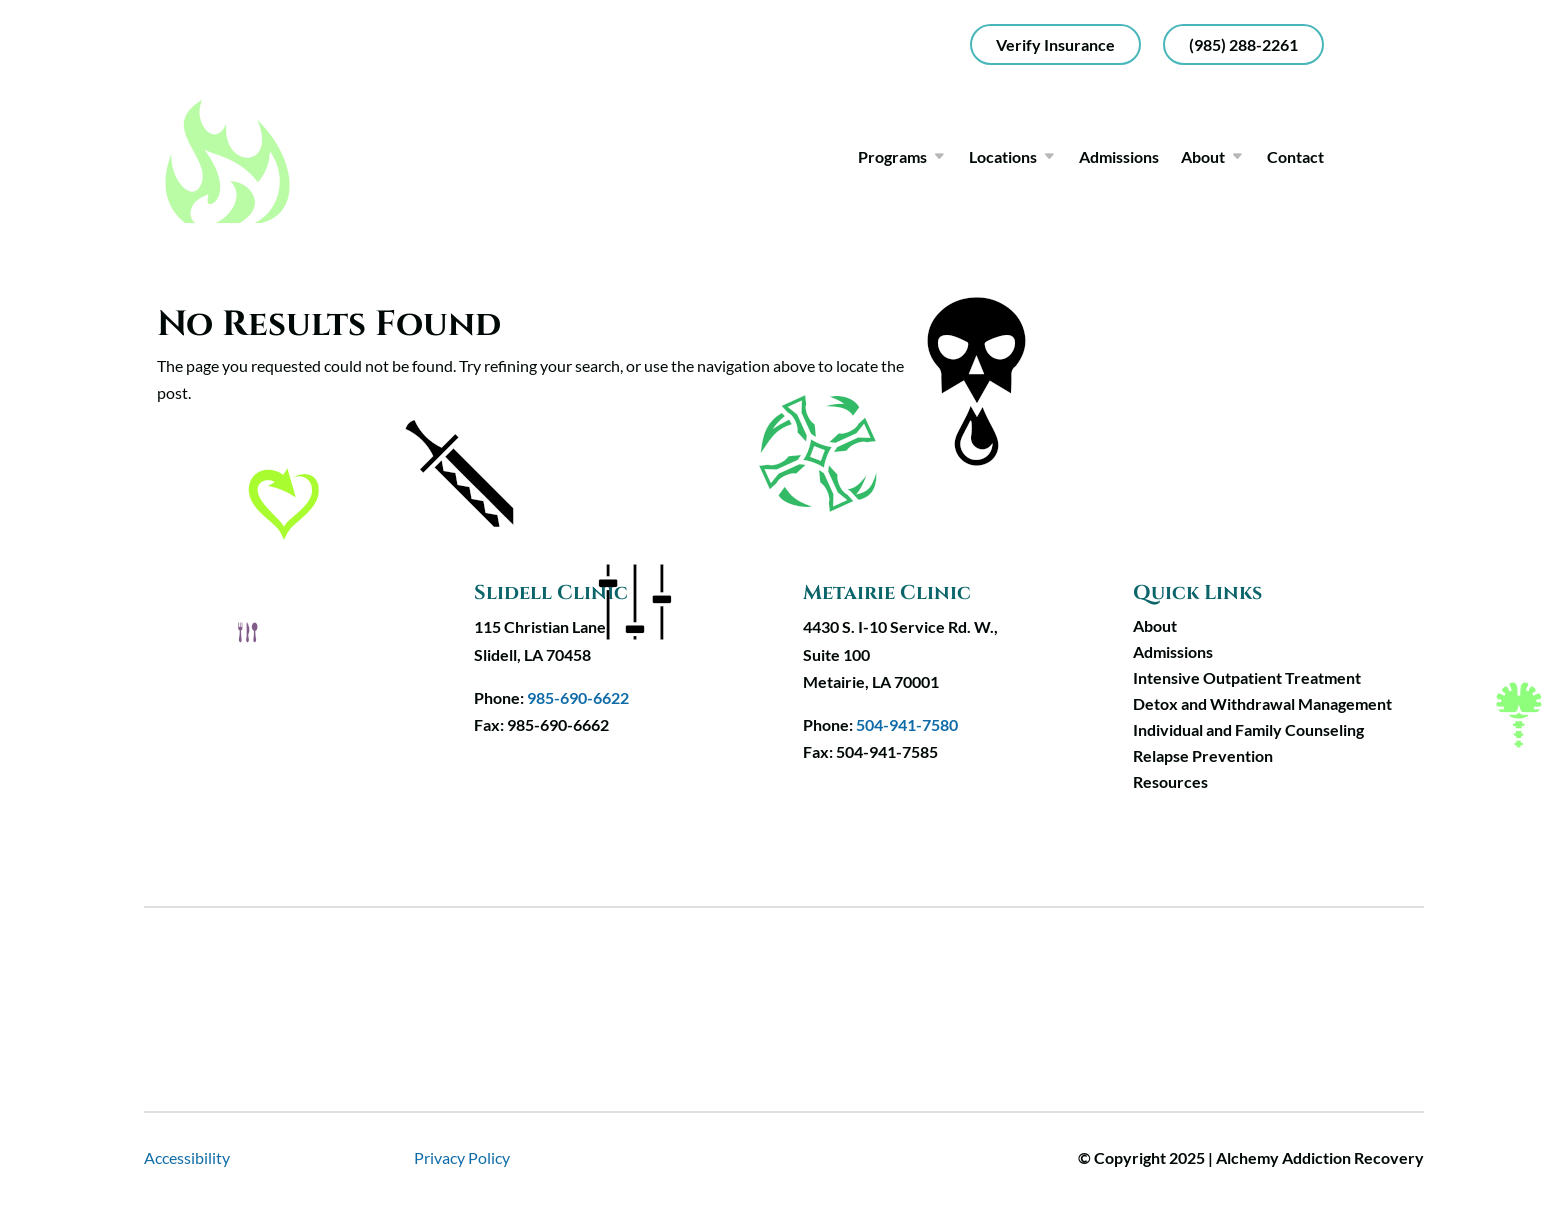 This screenshot has width=1568, height=1230. I want to click on indicates a poisonous or toxic item, so click(976, 381).